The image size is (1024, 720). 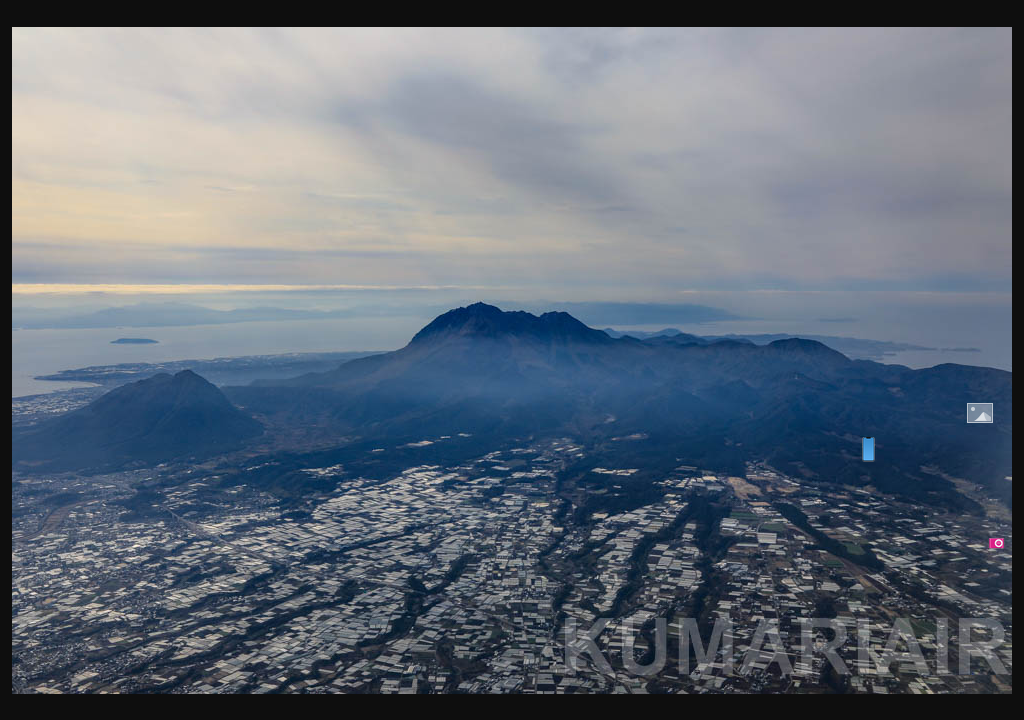 What do you see at coordinates (980, 413) in the screenshot?
I see `view image library` at bounding box center [980, 413].